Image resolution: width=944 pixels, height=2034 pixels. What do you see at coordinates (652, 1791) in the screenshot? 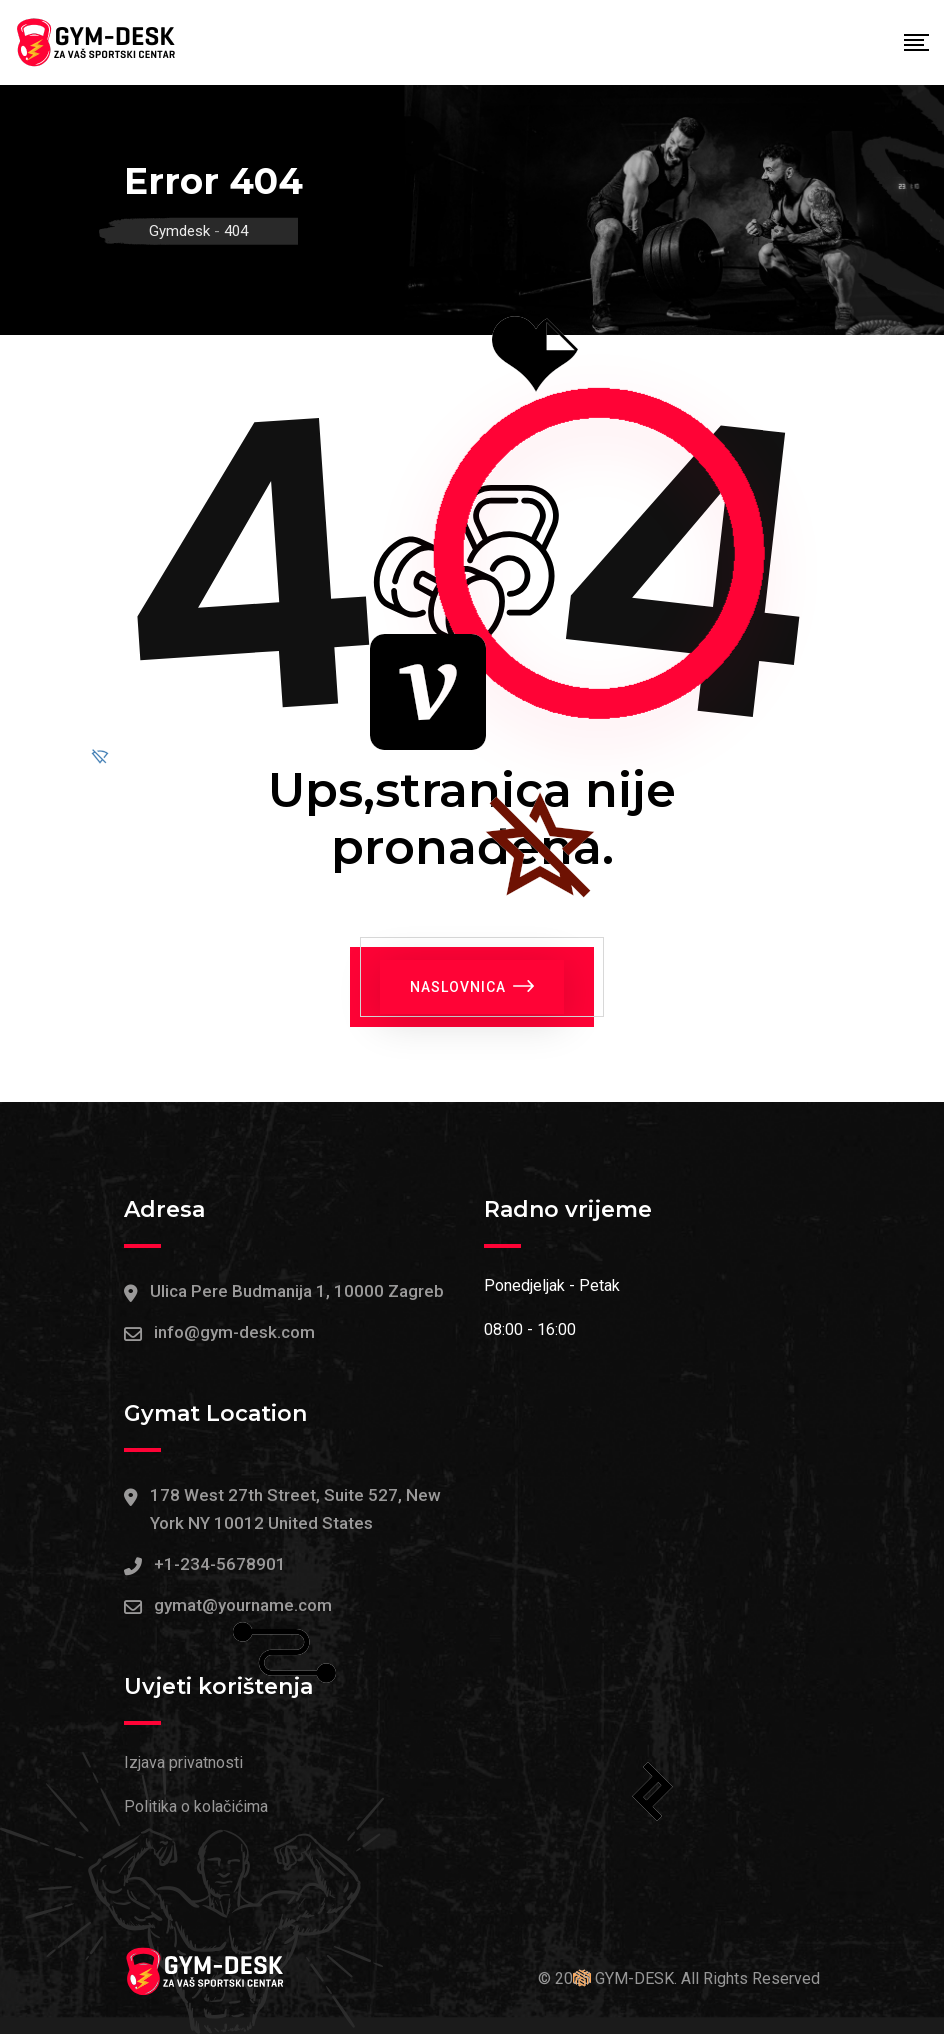
I see `visit toptal website or platform` at bounding box center [652, 1791].